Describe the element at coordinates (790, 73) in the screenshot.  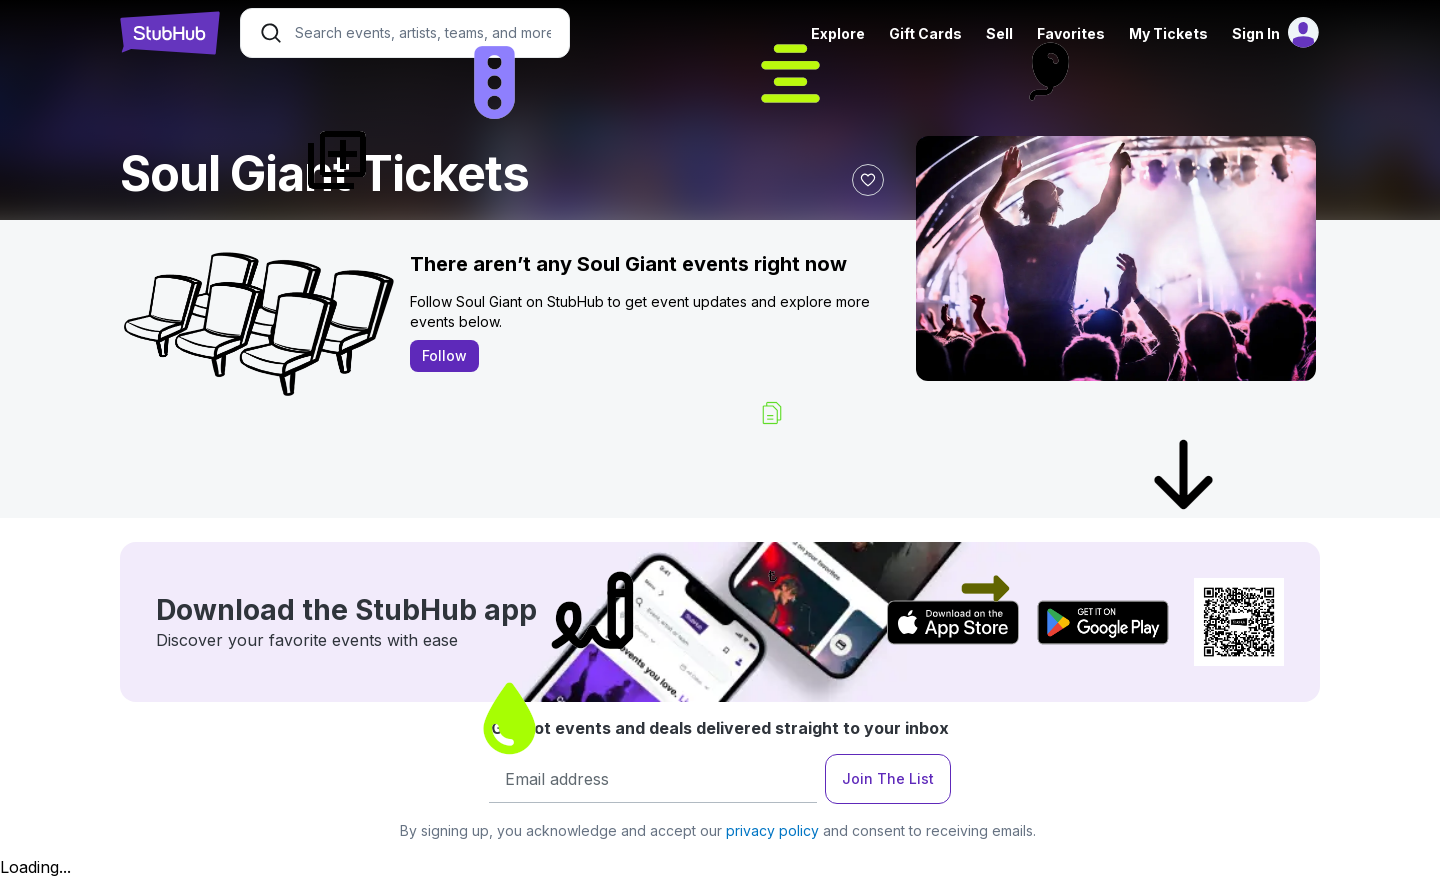
I see `center align text` at that location.